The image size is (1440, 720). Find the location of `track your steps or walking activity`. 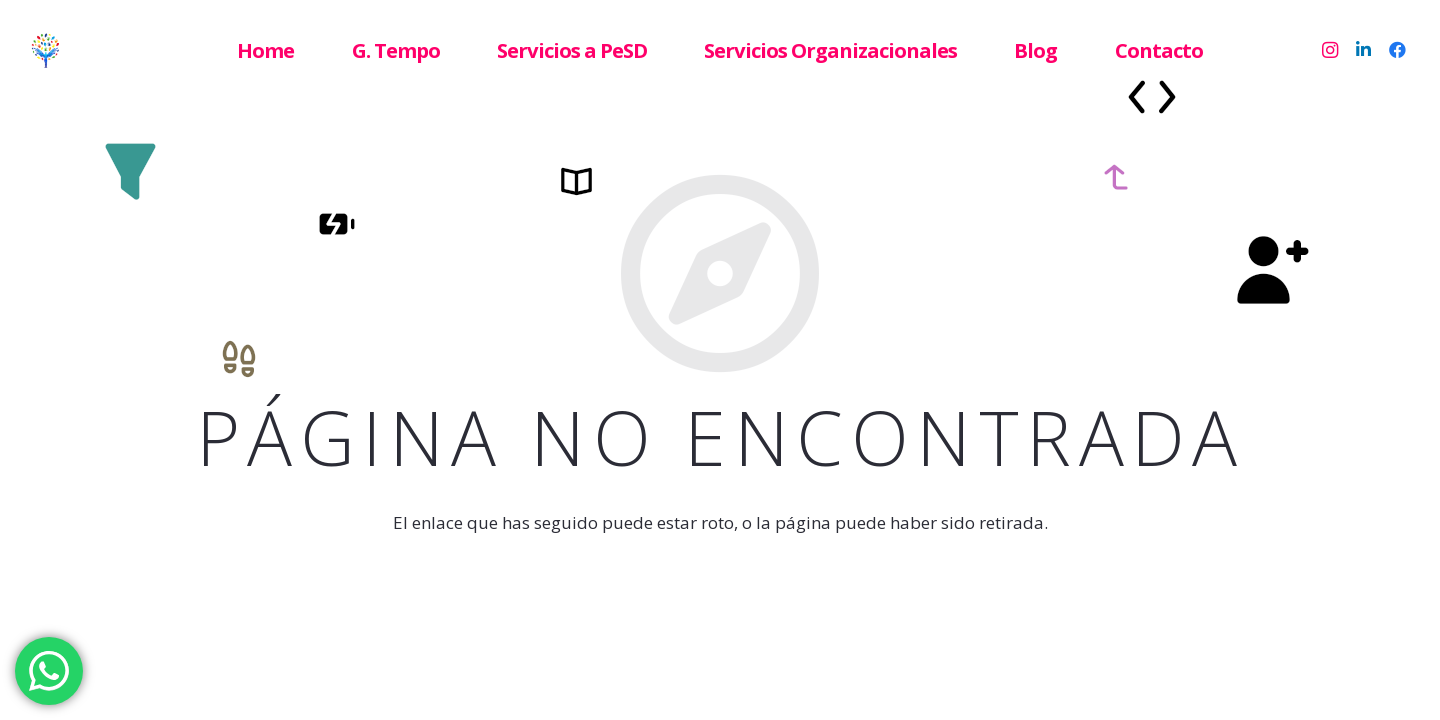

track your steps or walking activity is located at coordinates (239, 359).